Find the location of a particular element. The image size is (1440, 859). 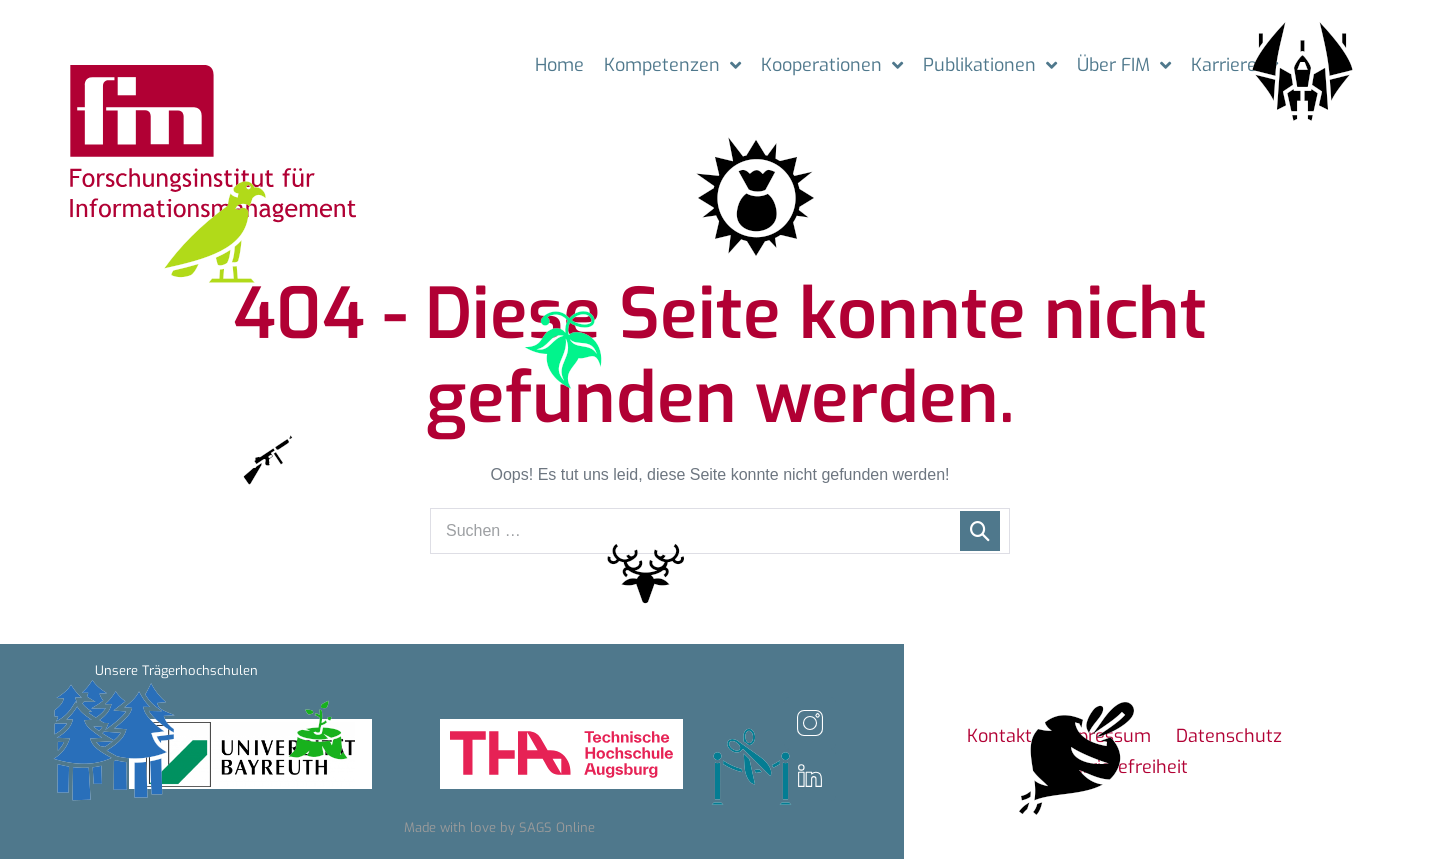

view your in-game currency or coins is located at coordinates (754, 195).